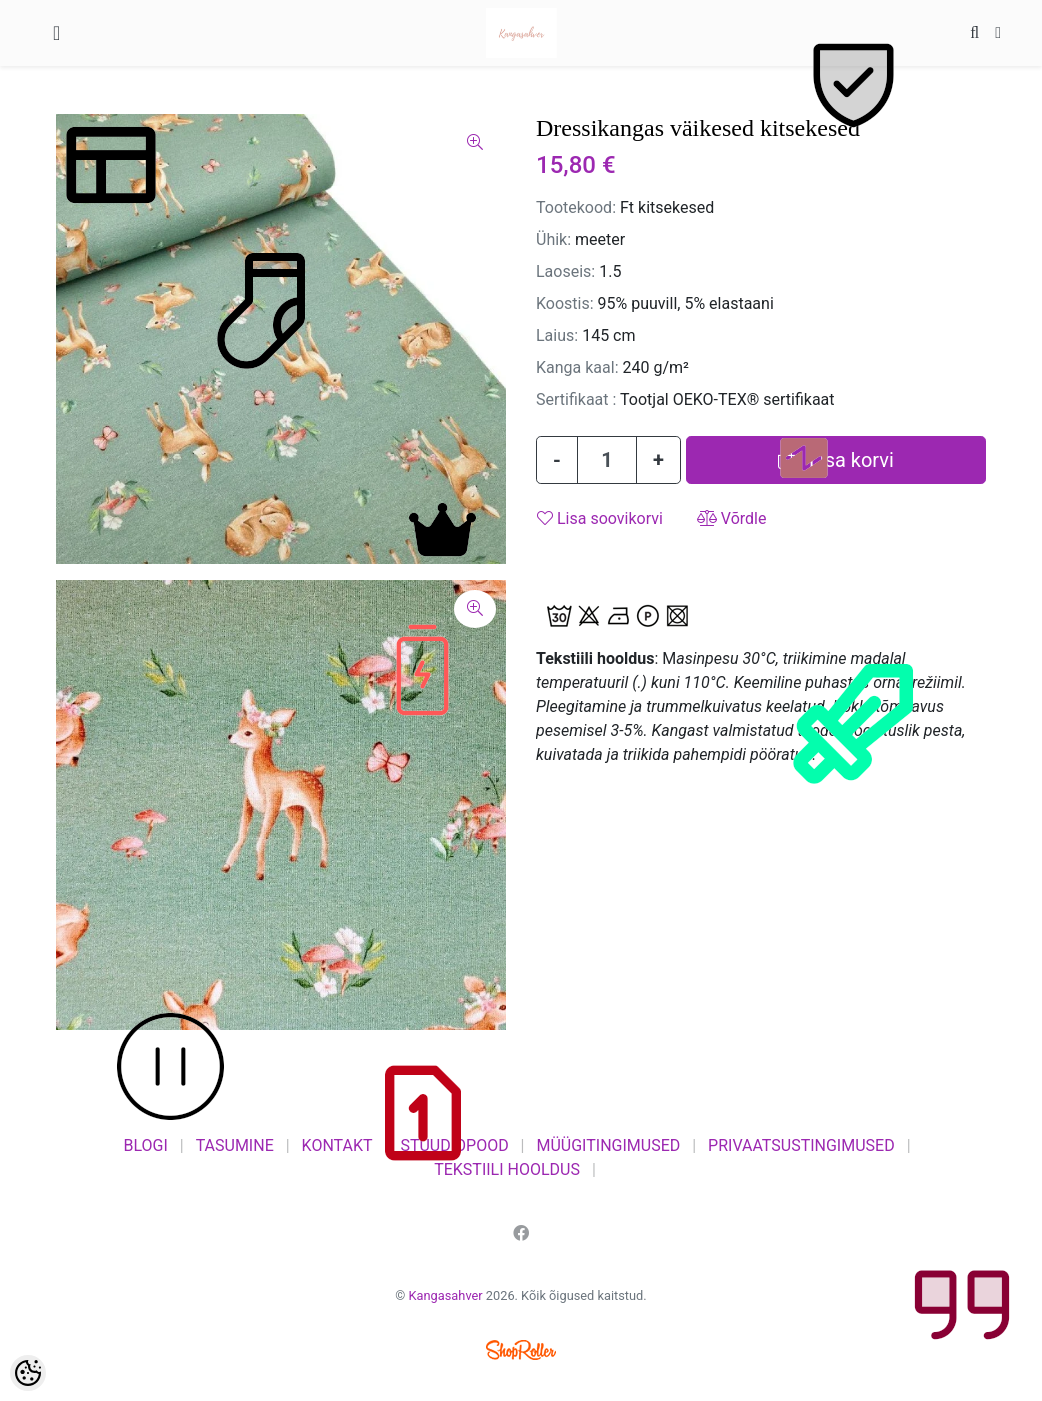  I want to click on indicates premium or VIP membership status, so click(442, 532).